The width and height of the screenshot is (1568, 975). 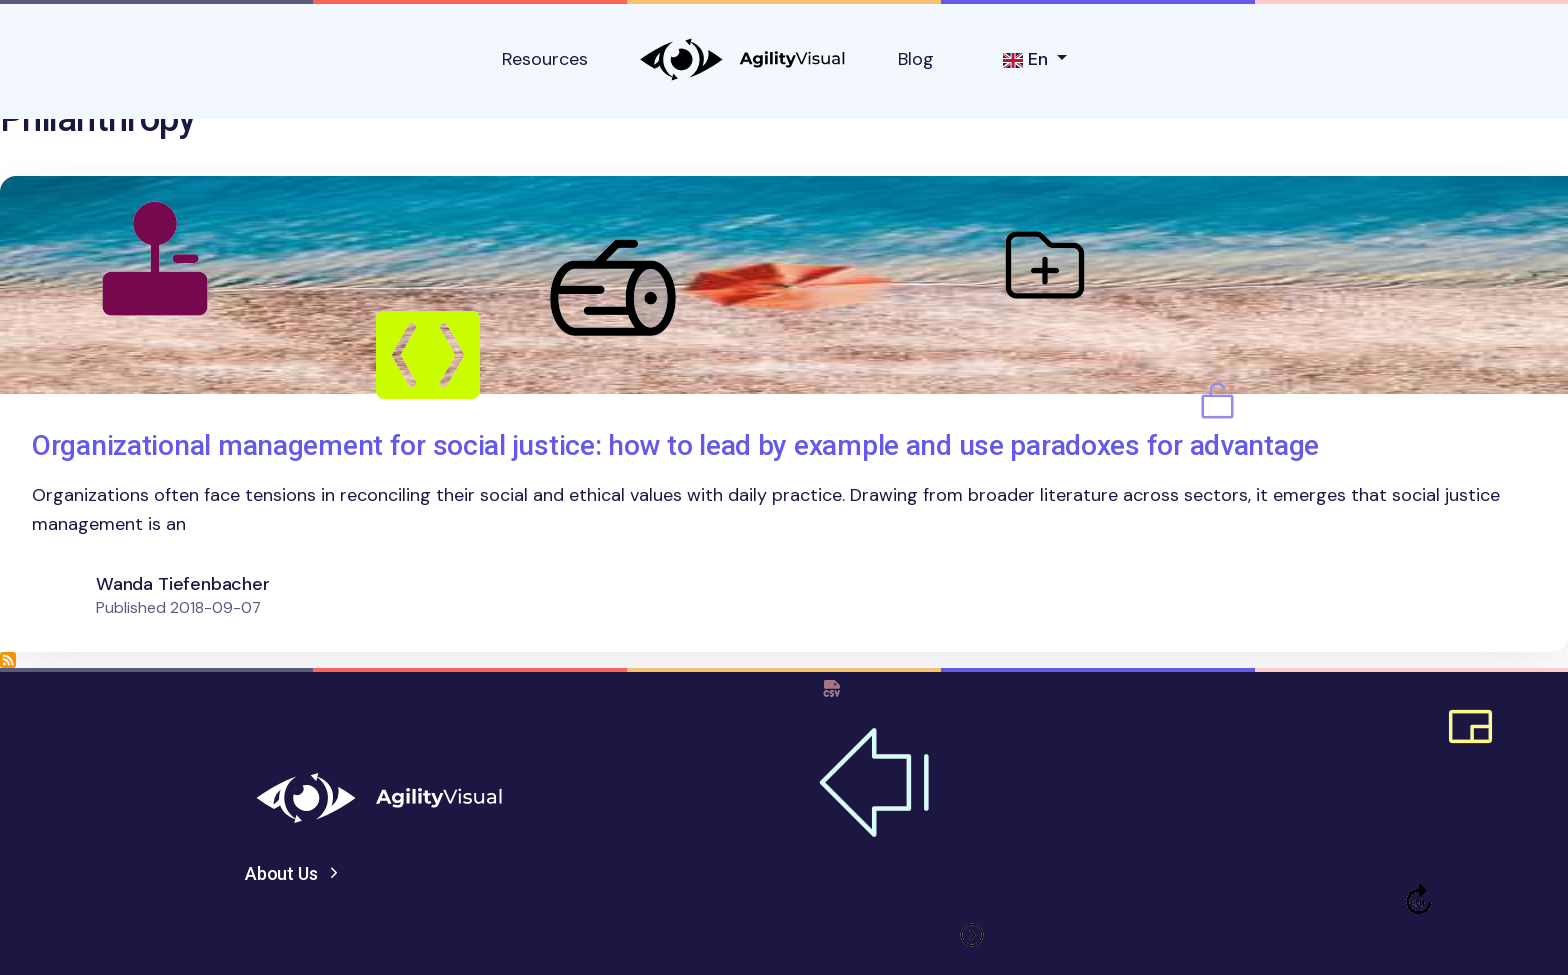 What do you see at coordinates (972, 935) in the screenshot?
I see `go to next item or page` at bounding box center [972, 935].